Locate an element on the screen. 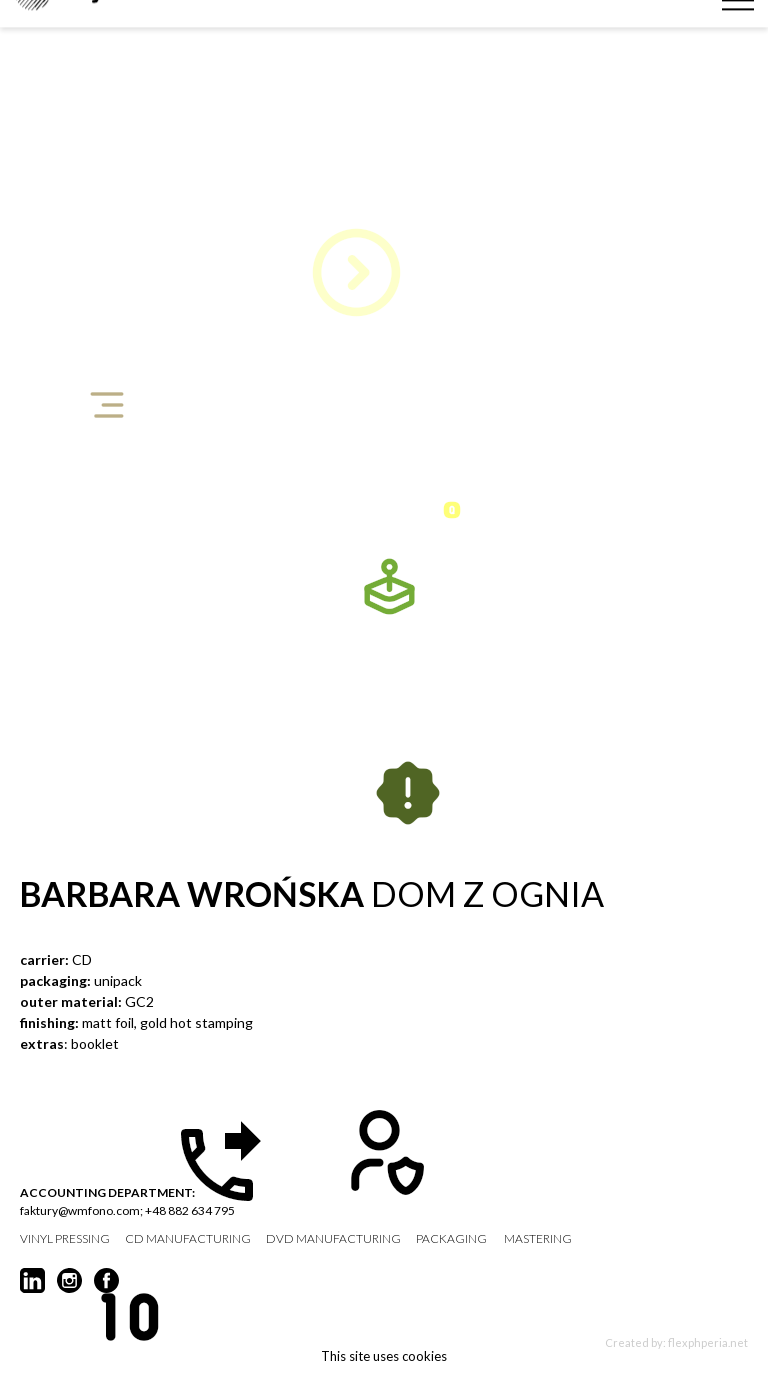 The image size is (768, 1381). go to next item or step is located at coordinates (356, 272).